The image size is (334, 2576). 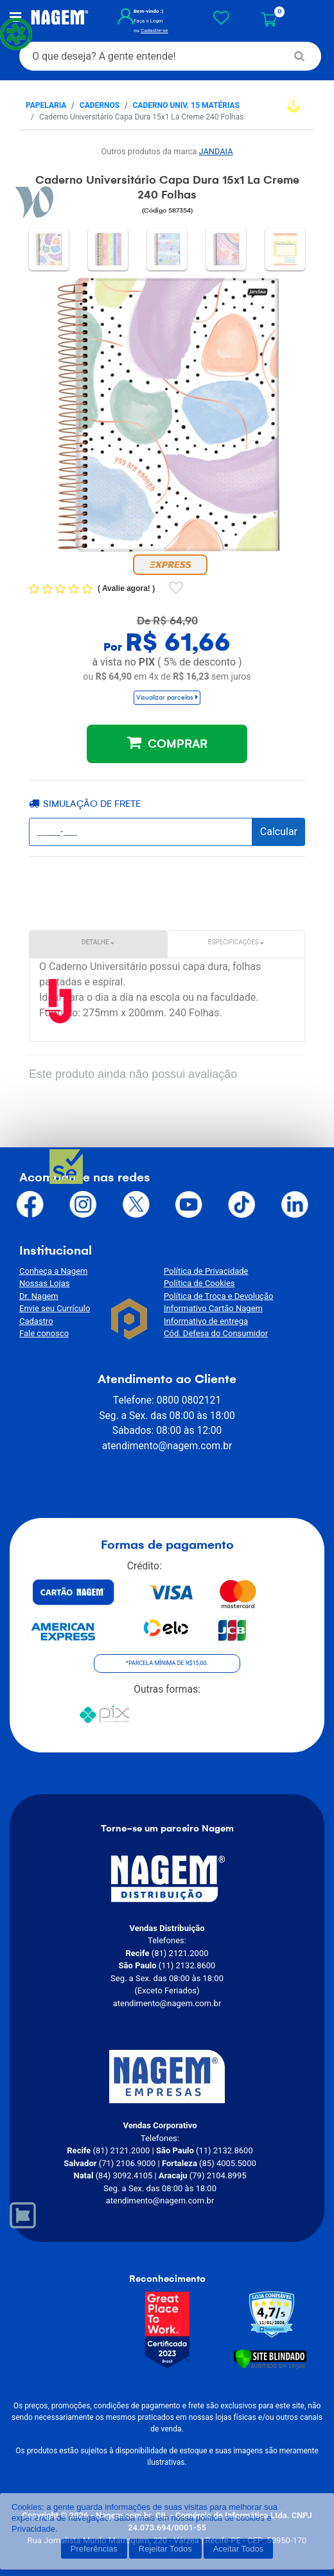 I want to click on visit the PyUp security service website, so click(x=129, y=1319).